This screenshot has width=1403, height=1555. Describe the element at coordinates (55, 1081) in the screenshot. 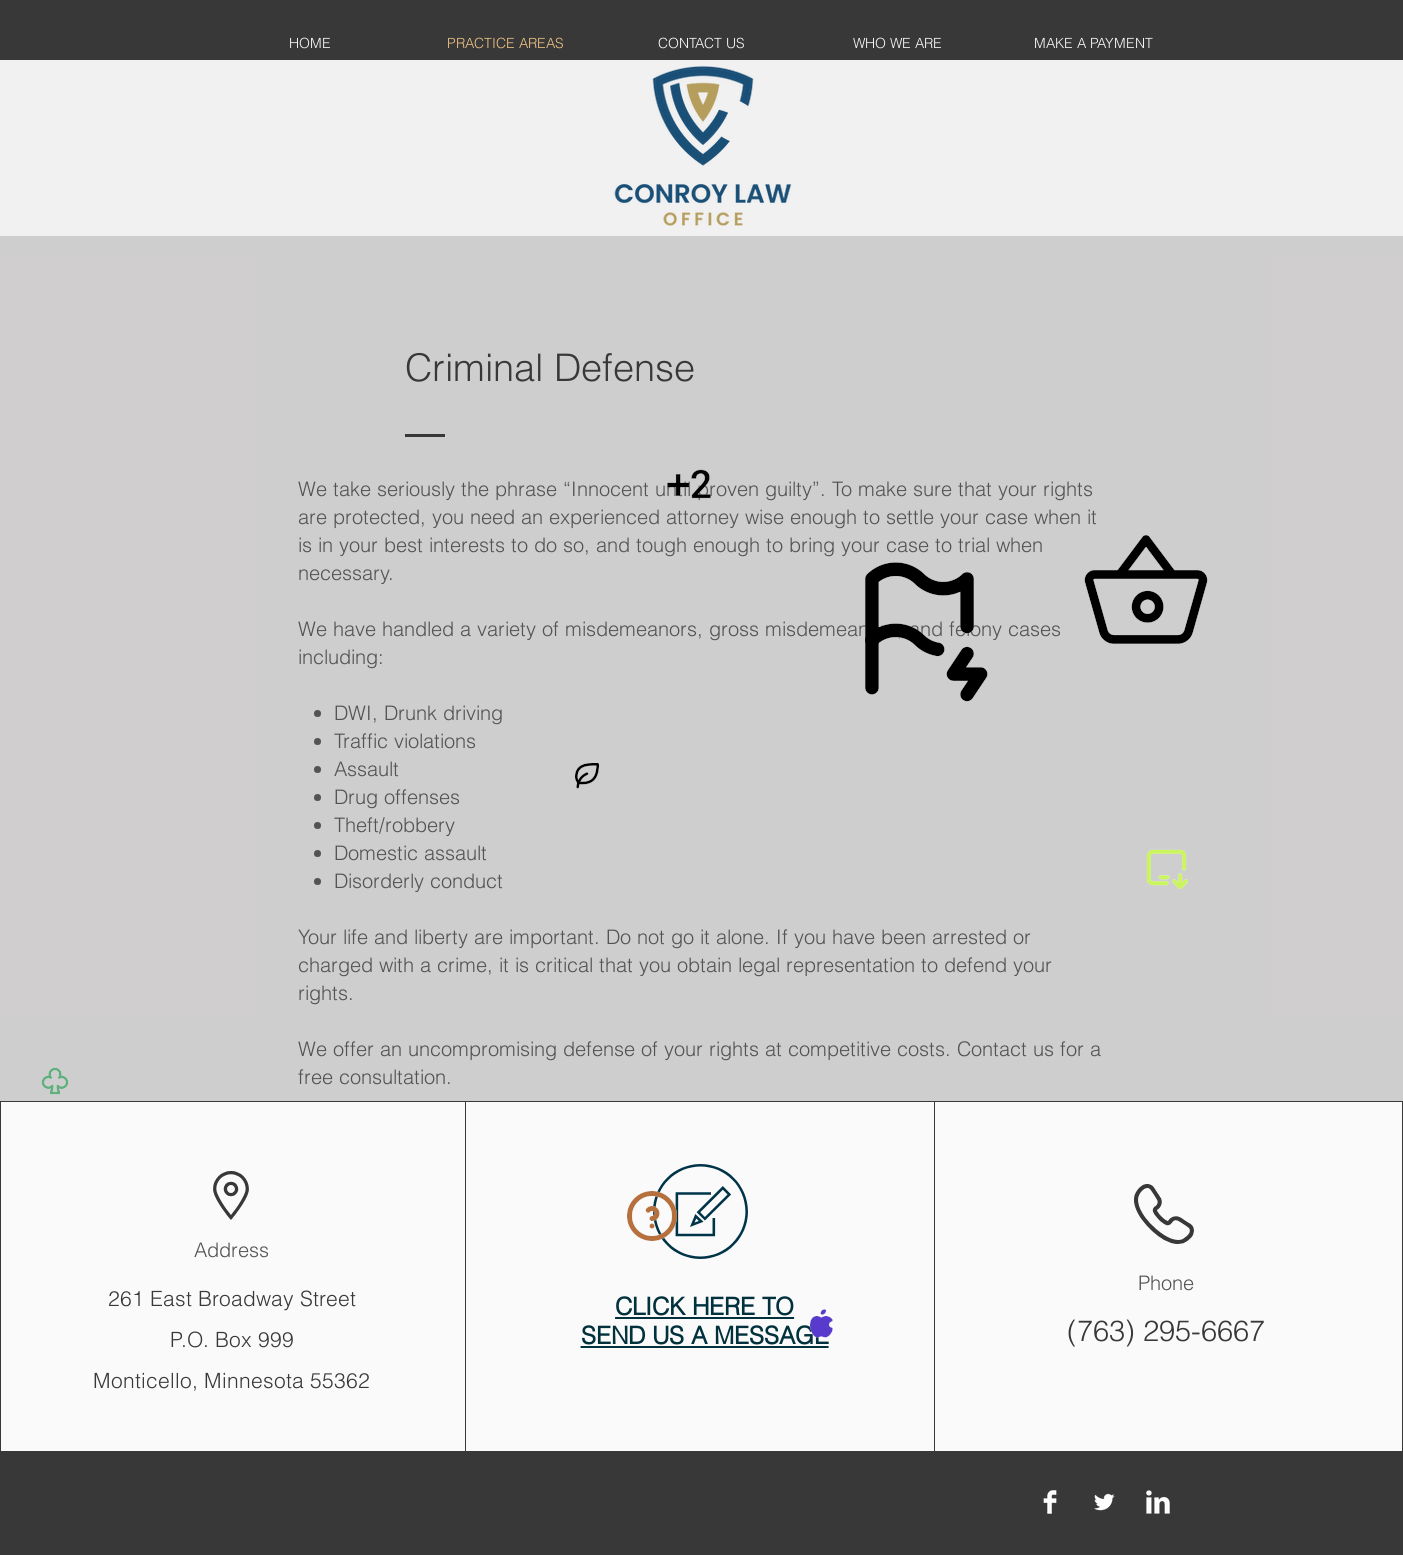

I see `represents the clubs suit in a card game` at that location.